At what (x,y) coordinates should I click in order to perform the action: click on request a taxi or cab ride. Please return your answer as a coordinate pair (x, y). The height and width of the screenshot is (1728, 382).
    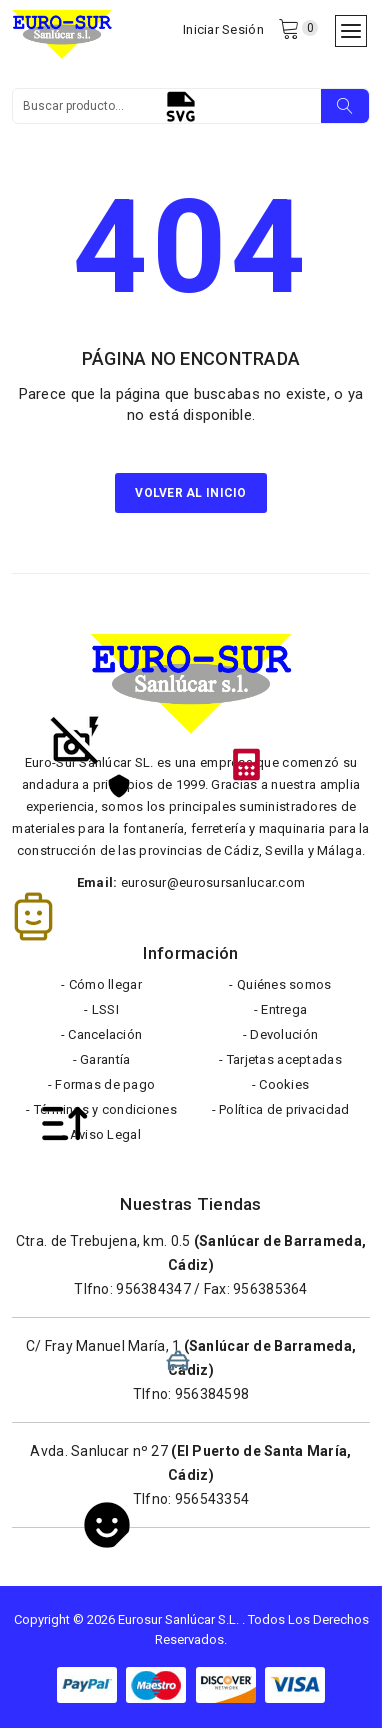
    Looking at the image, I should click on (178, 1362).